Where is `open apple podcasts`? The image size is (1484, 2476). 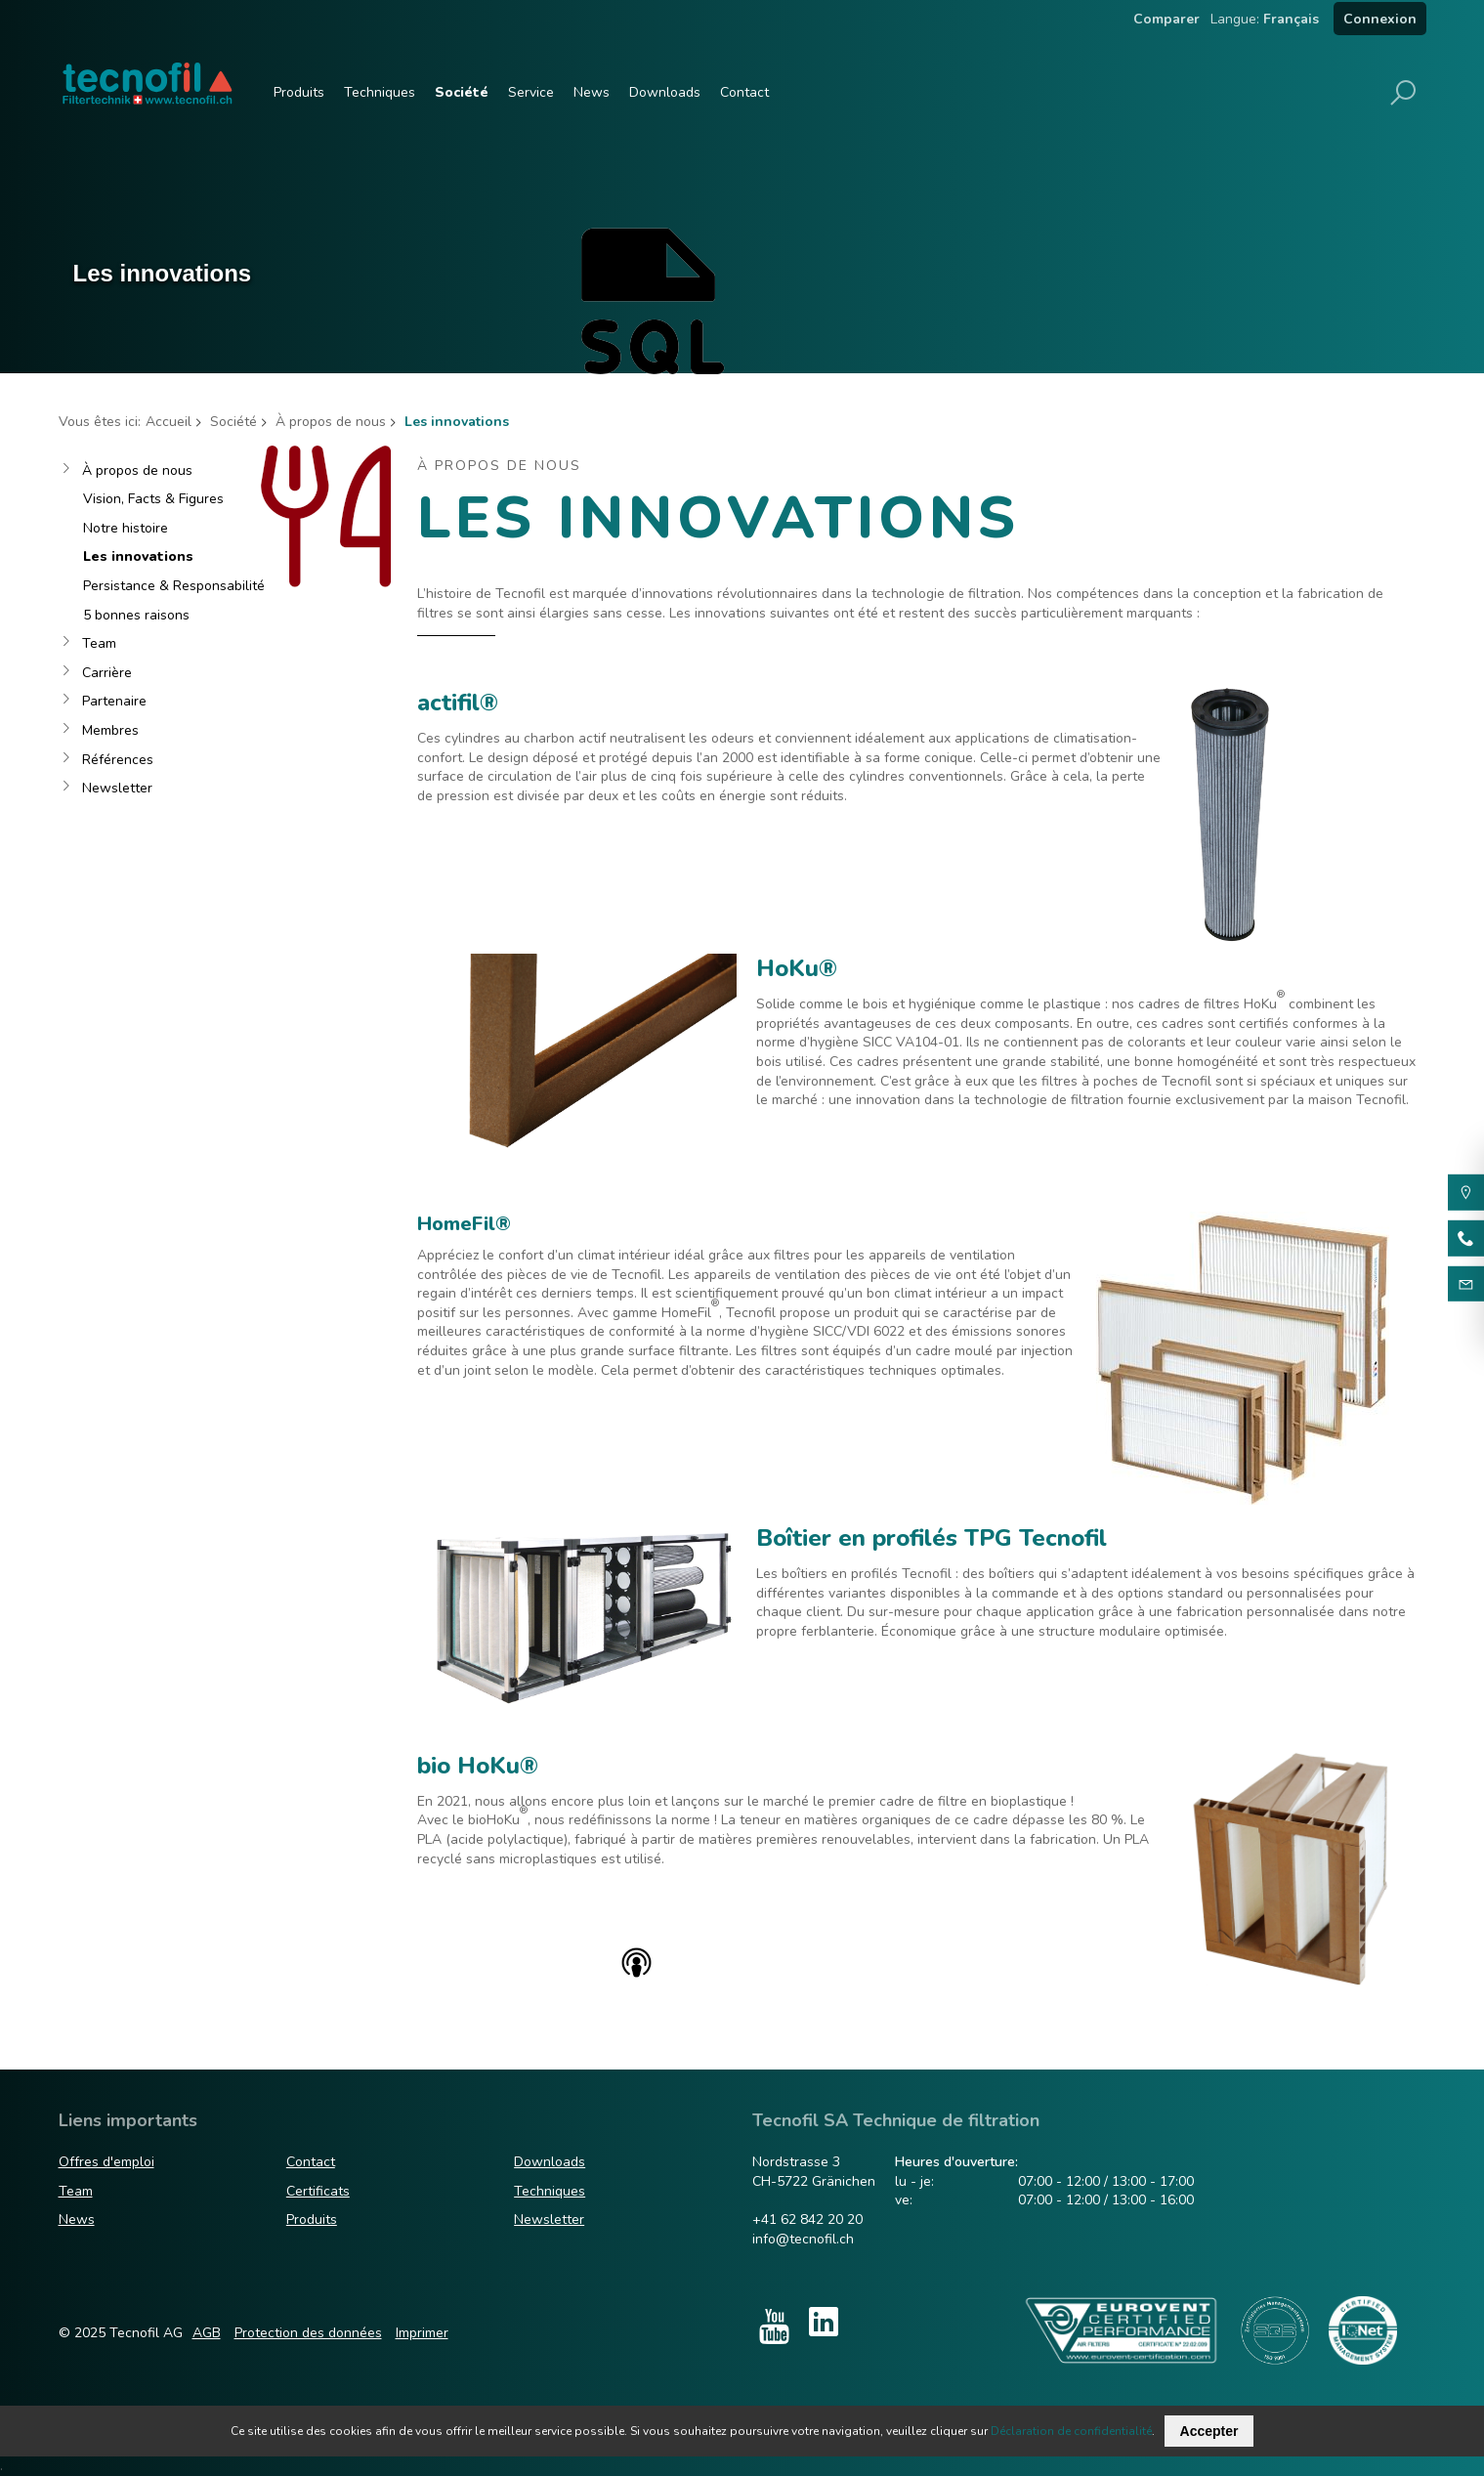
open apple podcasts is located at coordinates (636, 1962).